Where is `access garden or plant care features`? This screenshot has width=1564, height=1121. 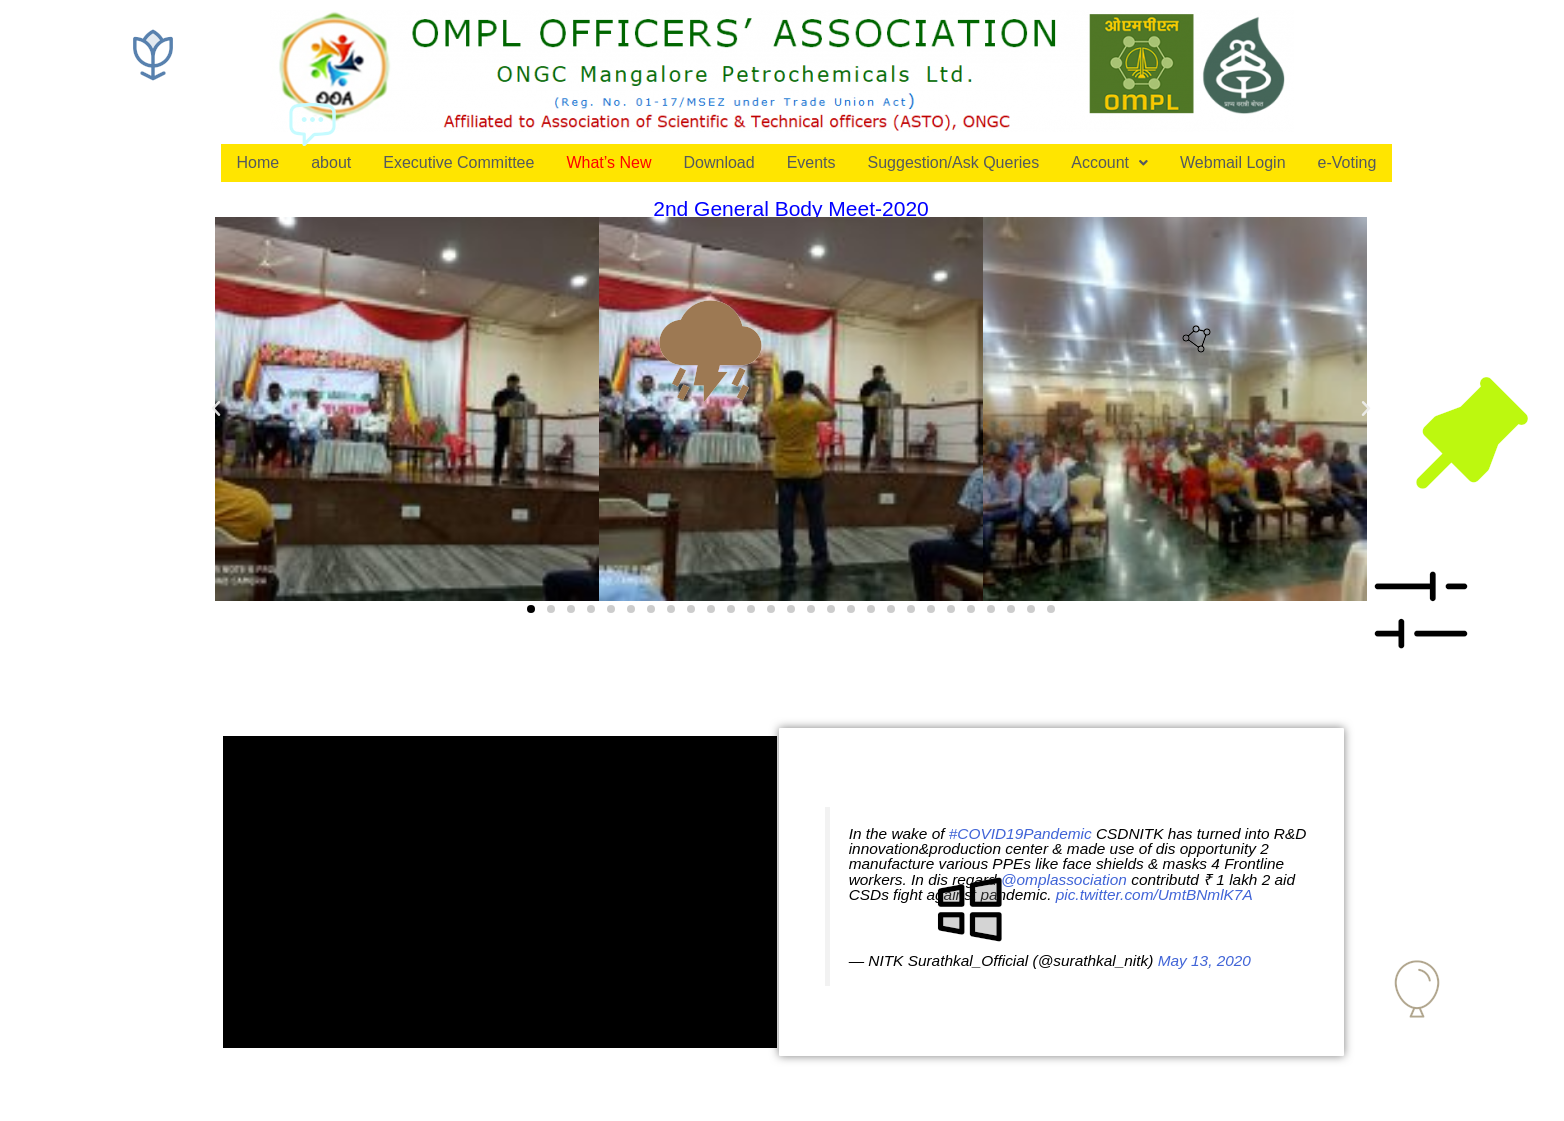 access garden or plant care features is located at coordinates (153, 55).